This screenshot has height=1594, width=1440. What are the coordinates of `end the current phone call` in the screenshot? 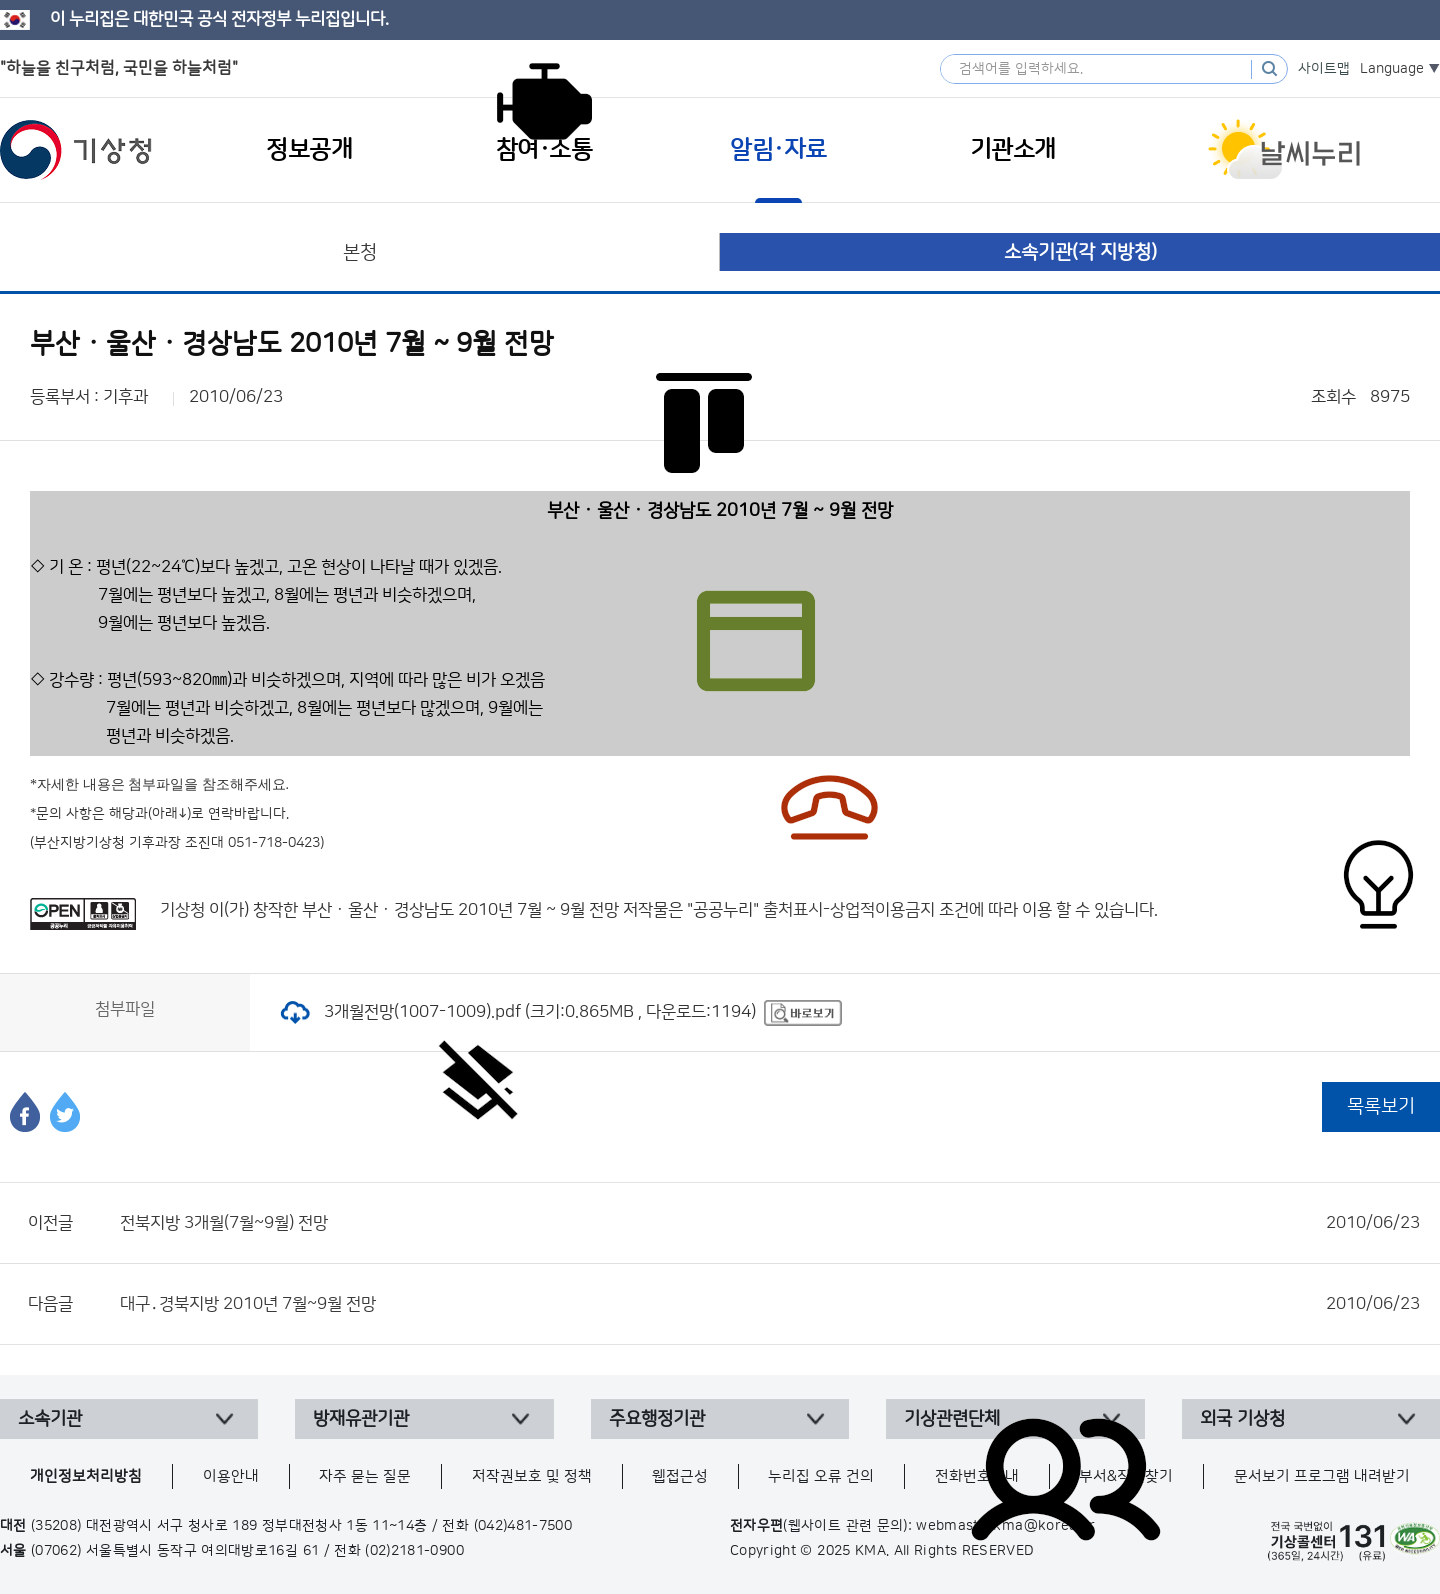 It's located at (829, 807).